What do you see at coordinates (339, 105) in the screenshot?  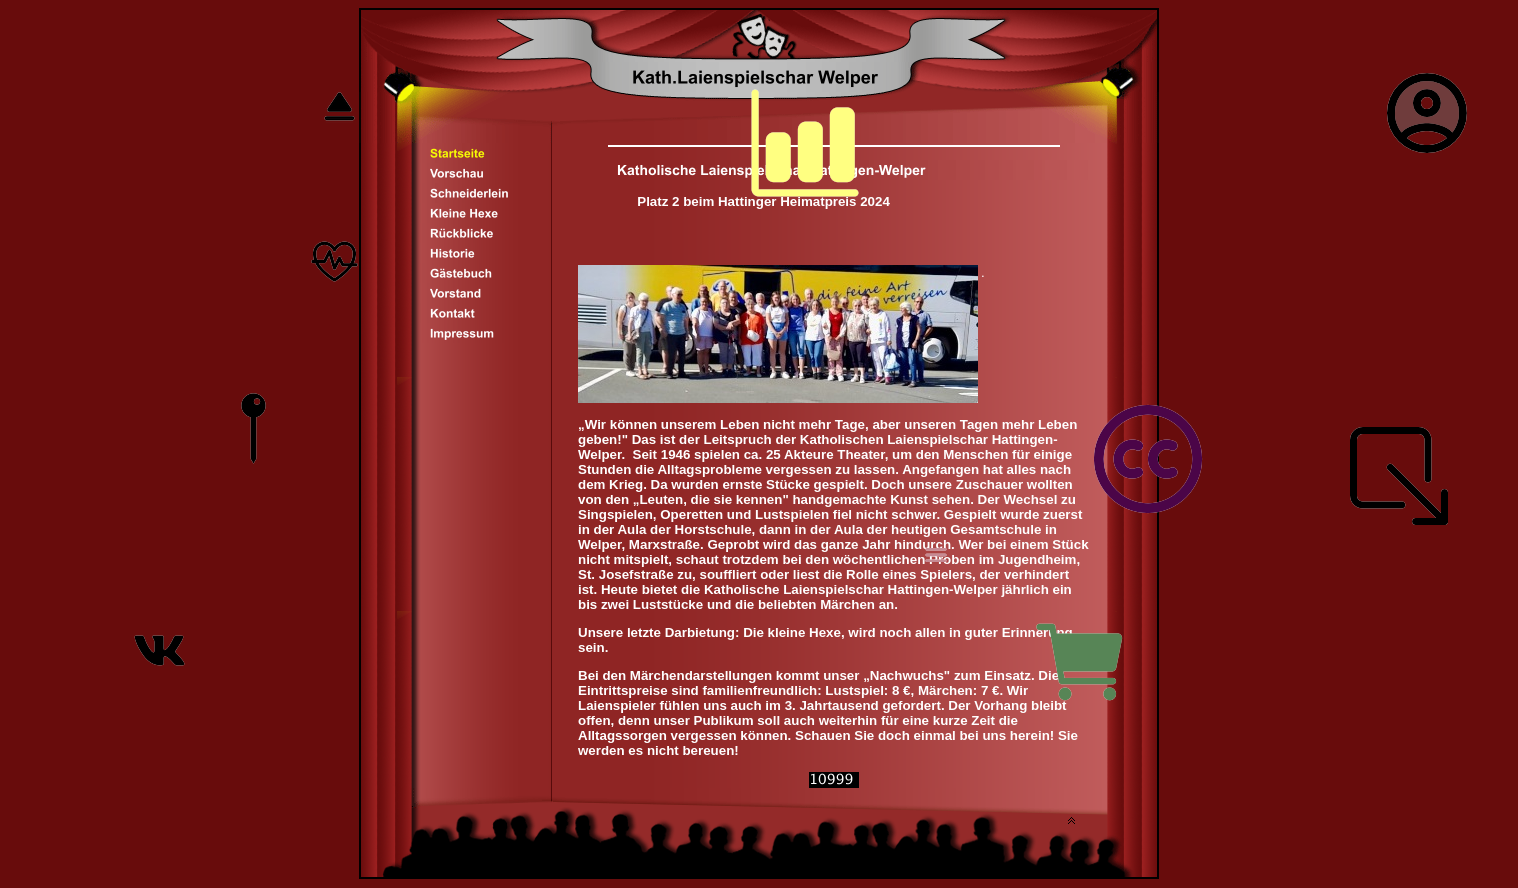 I see `eject media or disc` at bounding box center [339, 105].